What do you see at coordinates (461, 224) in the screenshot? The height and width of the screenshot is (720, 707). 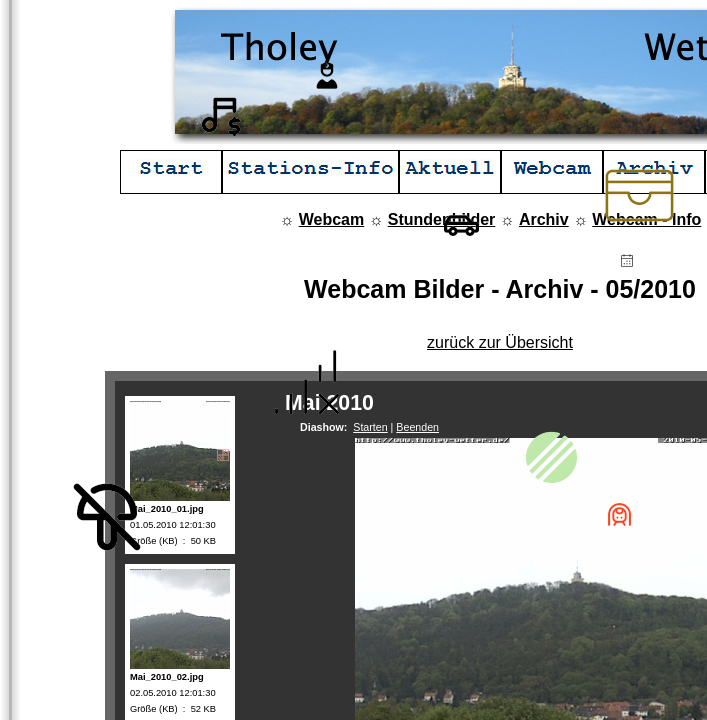 I see `access vehicle or car-related settings` at bounding box center [461, 224].